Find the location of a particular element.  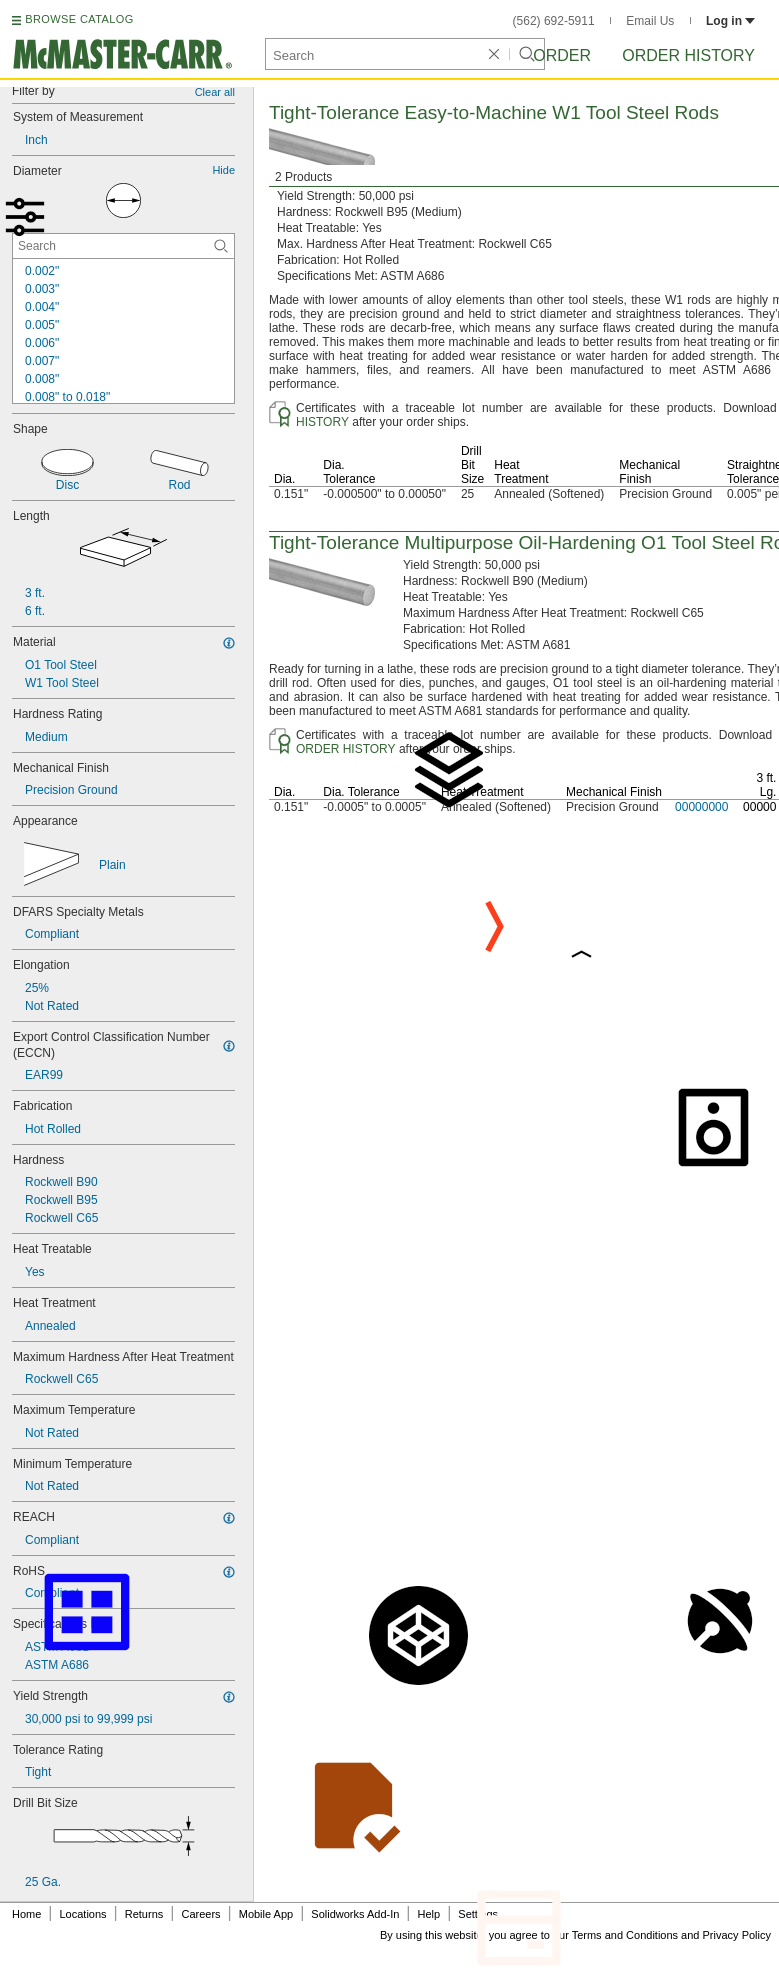

adjust speaker or audio output settings is located at coordinates (713, 1127).